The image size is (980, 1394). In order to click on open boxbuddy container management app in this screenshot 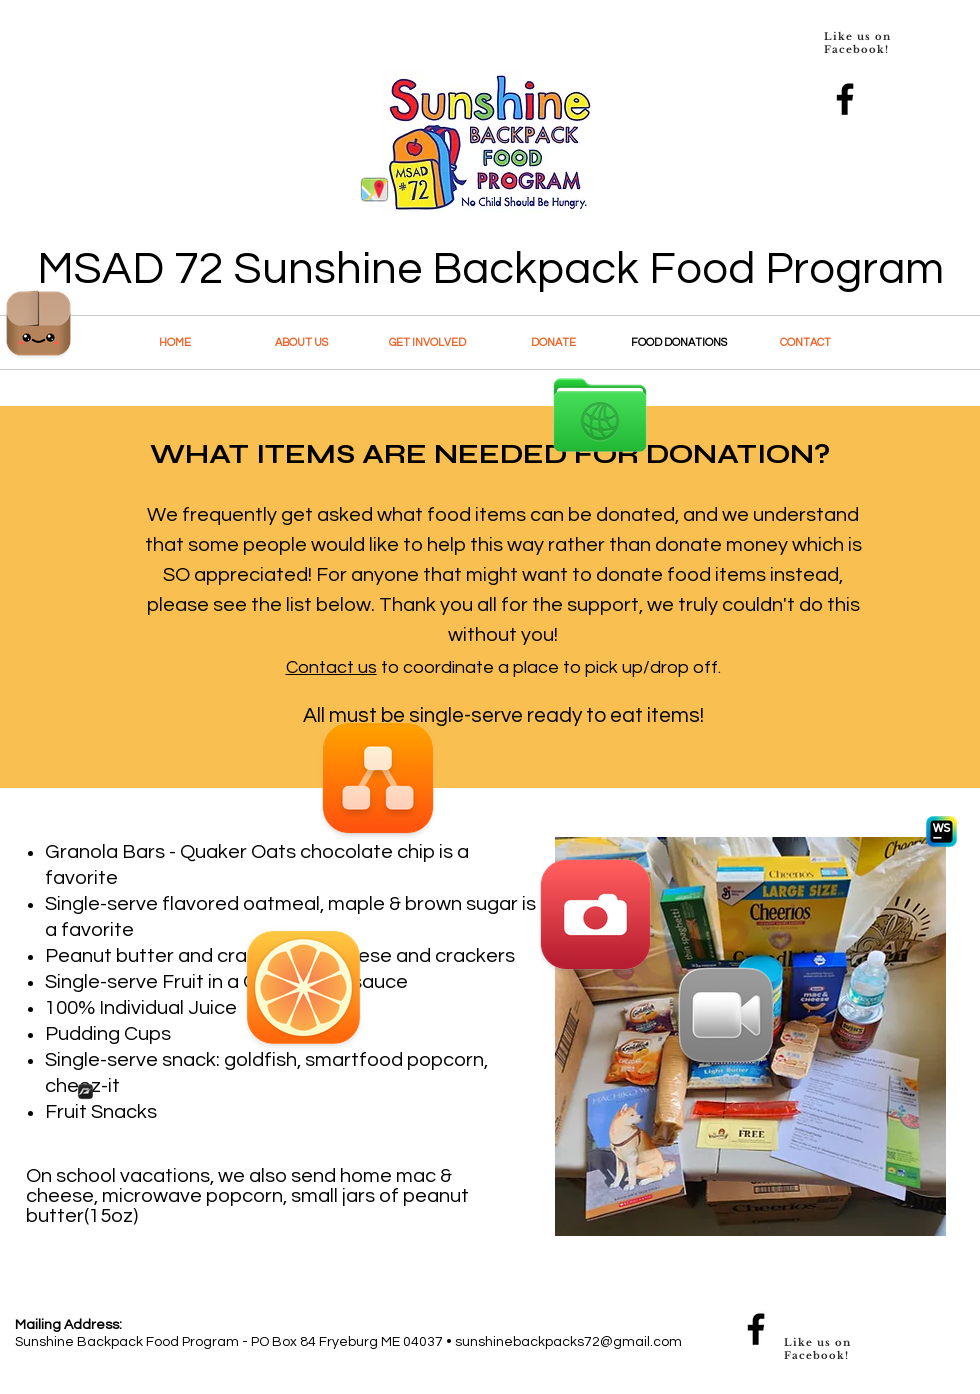, I will do `click(38, 323)`.